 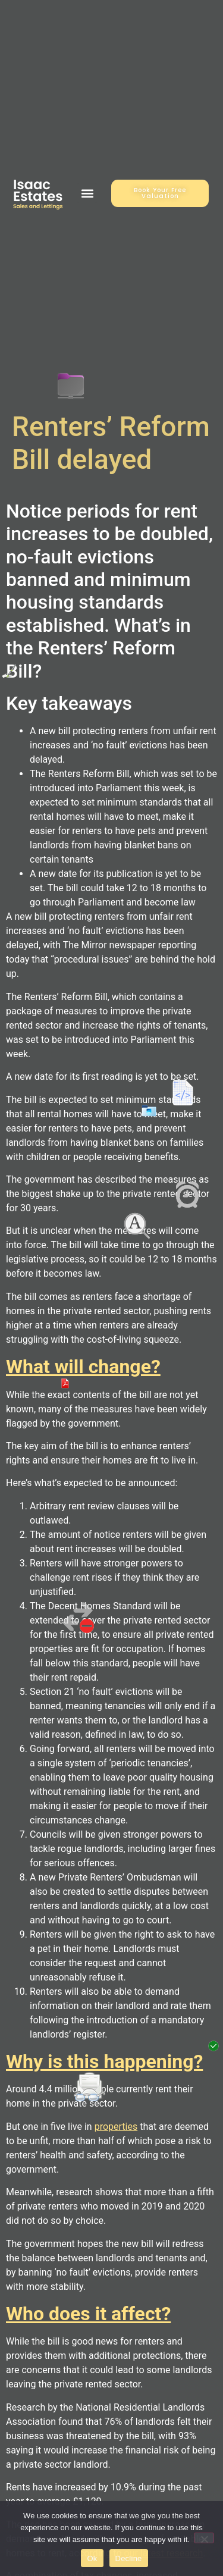 I want to click on an html template file, so click(x=183, y=1092).